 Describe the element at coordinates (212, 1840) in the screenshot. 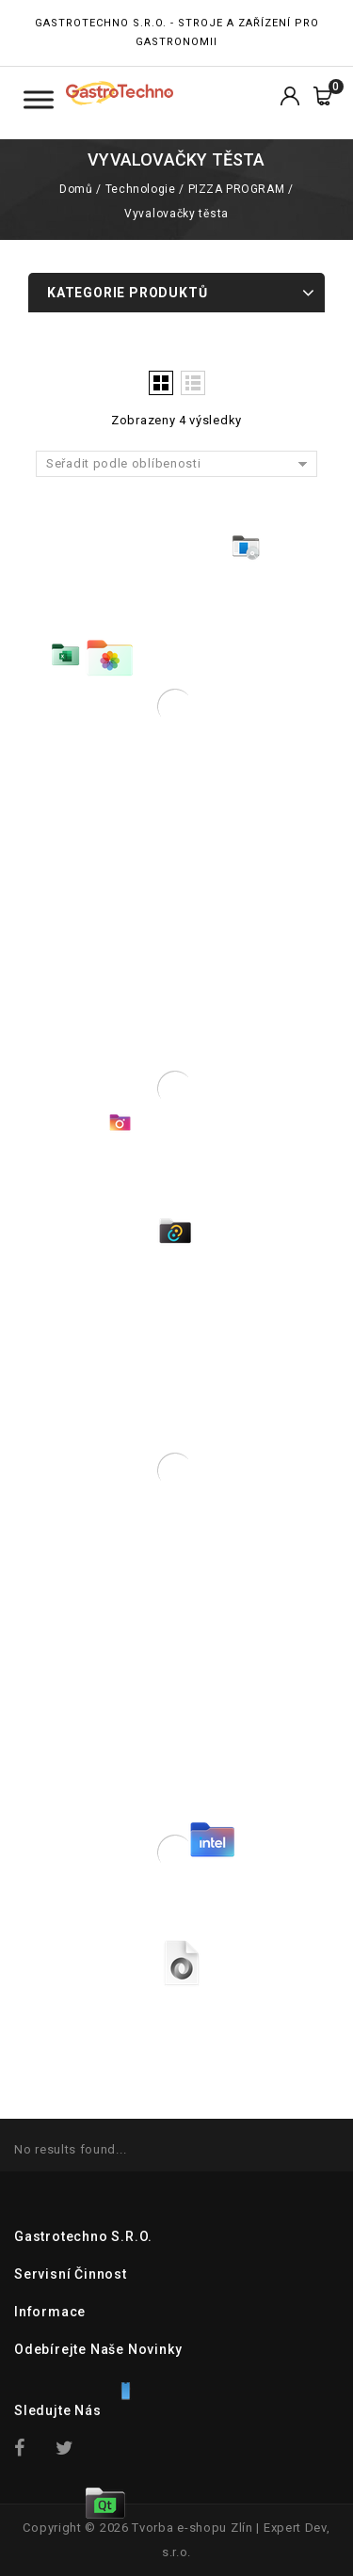

I see `folder containing intel-related files or software` at that location.